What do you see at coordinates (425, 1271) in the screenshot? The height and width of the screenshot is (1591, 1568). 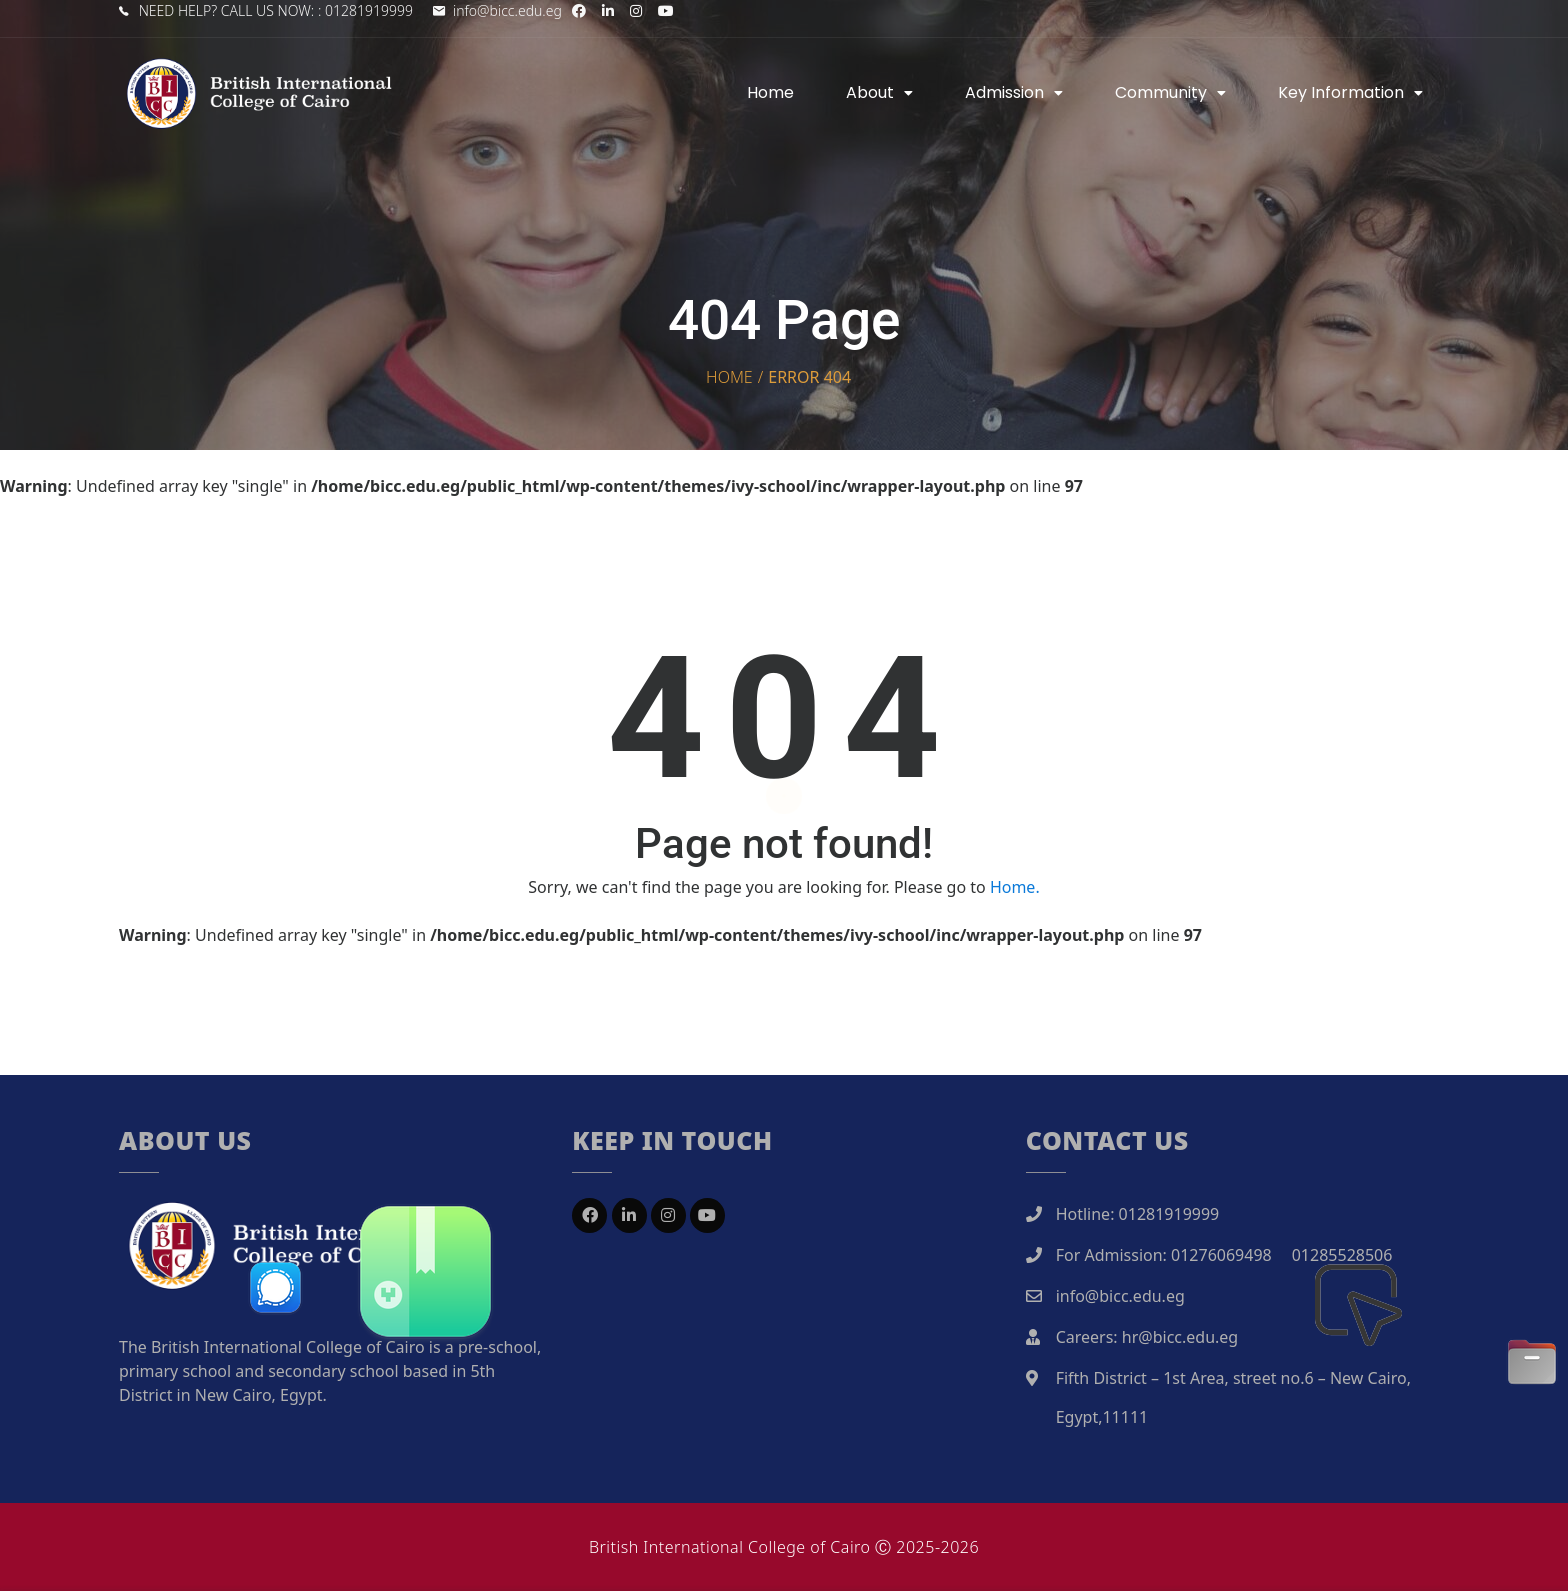 I see `open yast software group manager` at bounding box center [425, 1271].